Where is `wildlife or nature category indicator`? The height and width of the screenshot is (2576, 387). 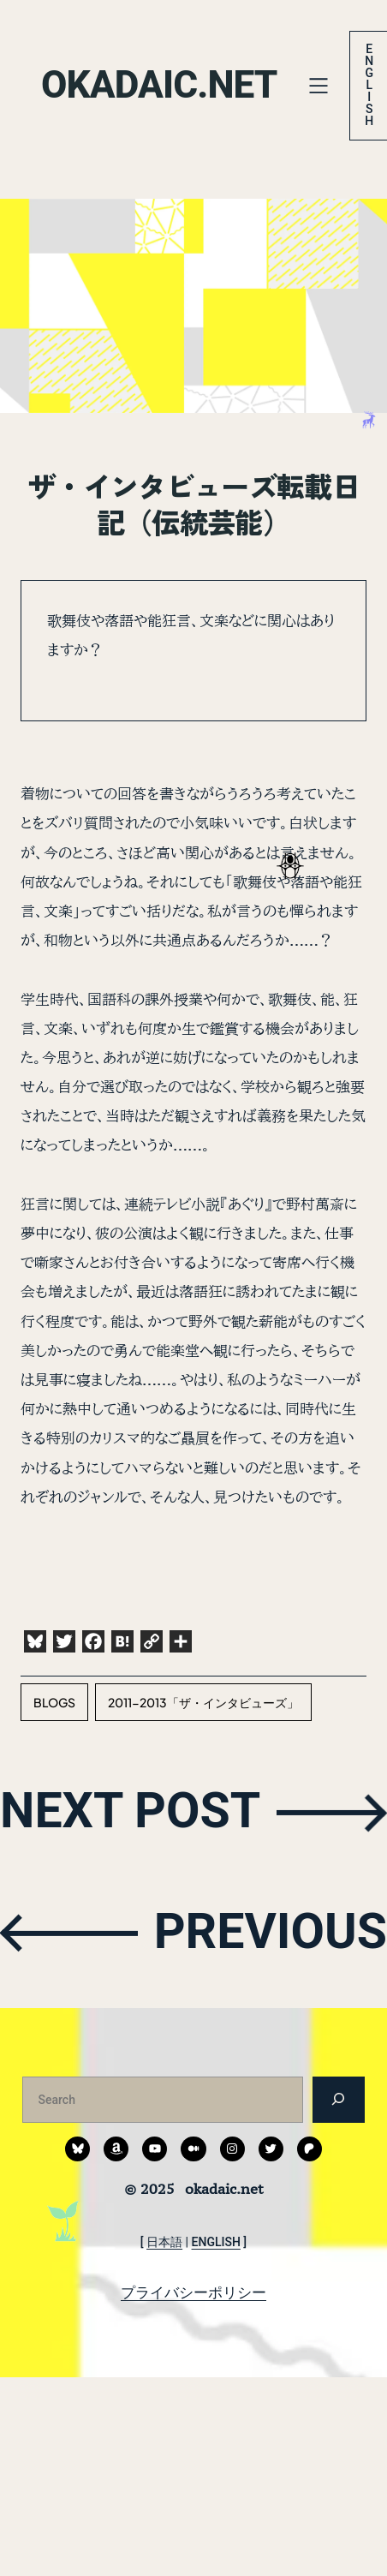
wildlife or nature category indicator is located at coordinates (369, 420).